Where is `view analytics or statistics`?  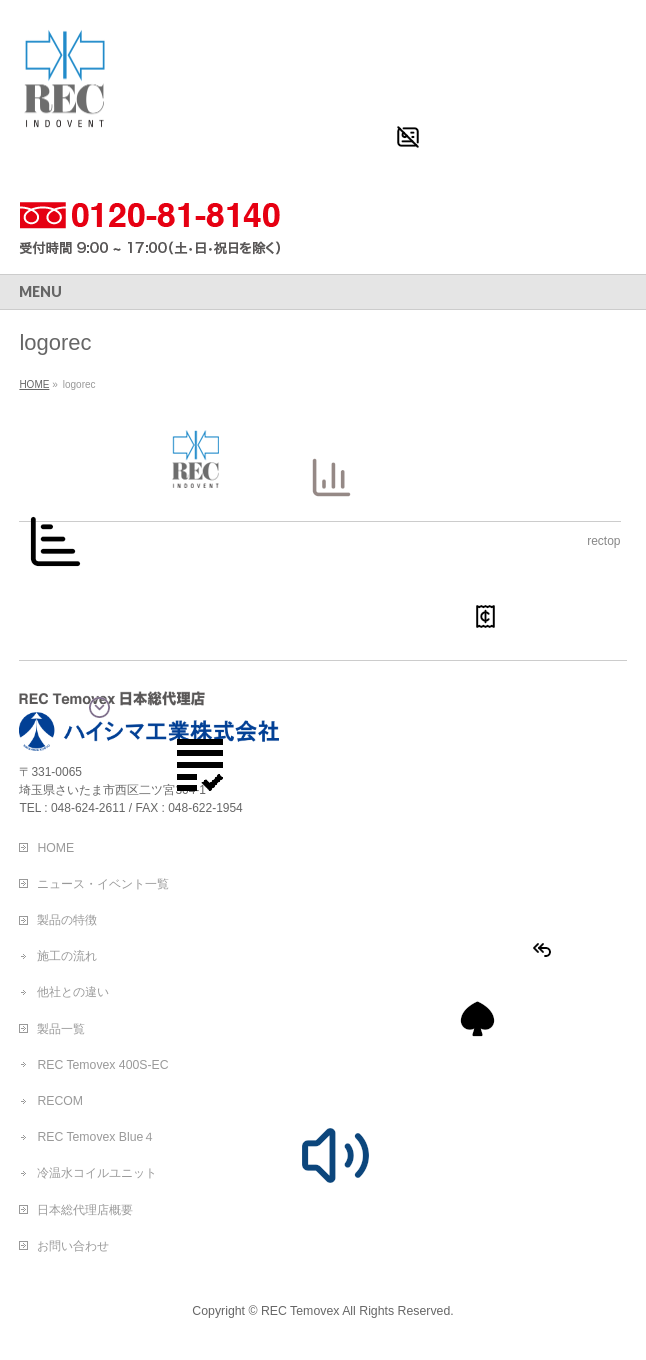 view analytics or statistics is located at coordinates (331, 477).